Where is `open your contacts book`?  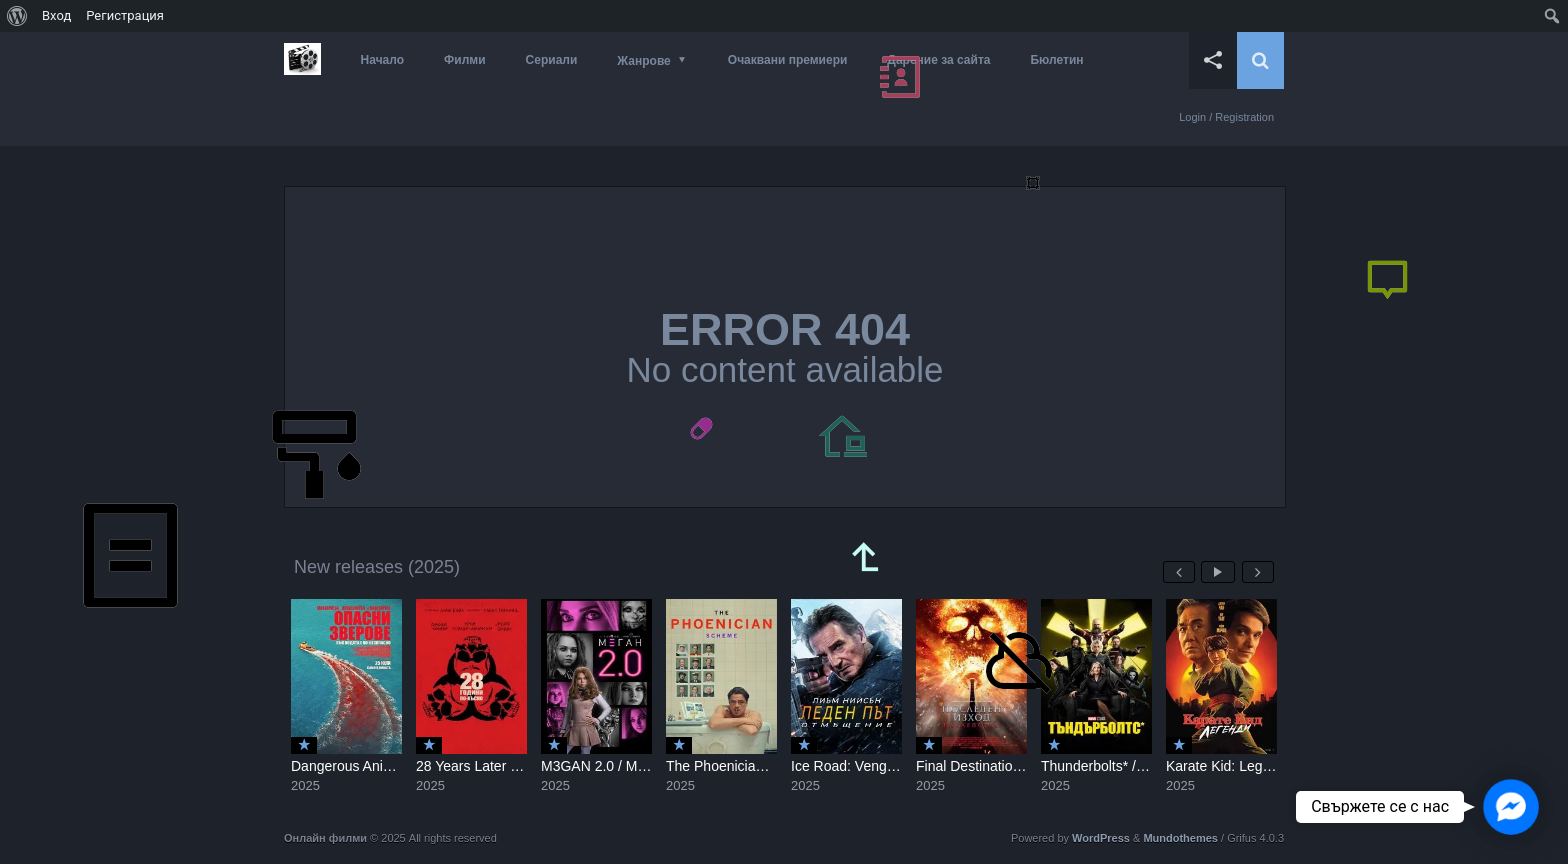
open your contacts book is located at coordinates (901, 77).